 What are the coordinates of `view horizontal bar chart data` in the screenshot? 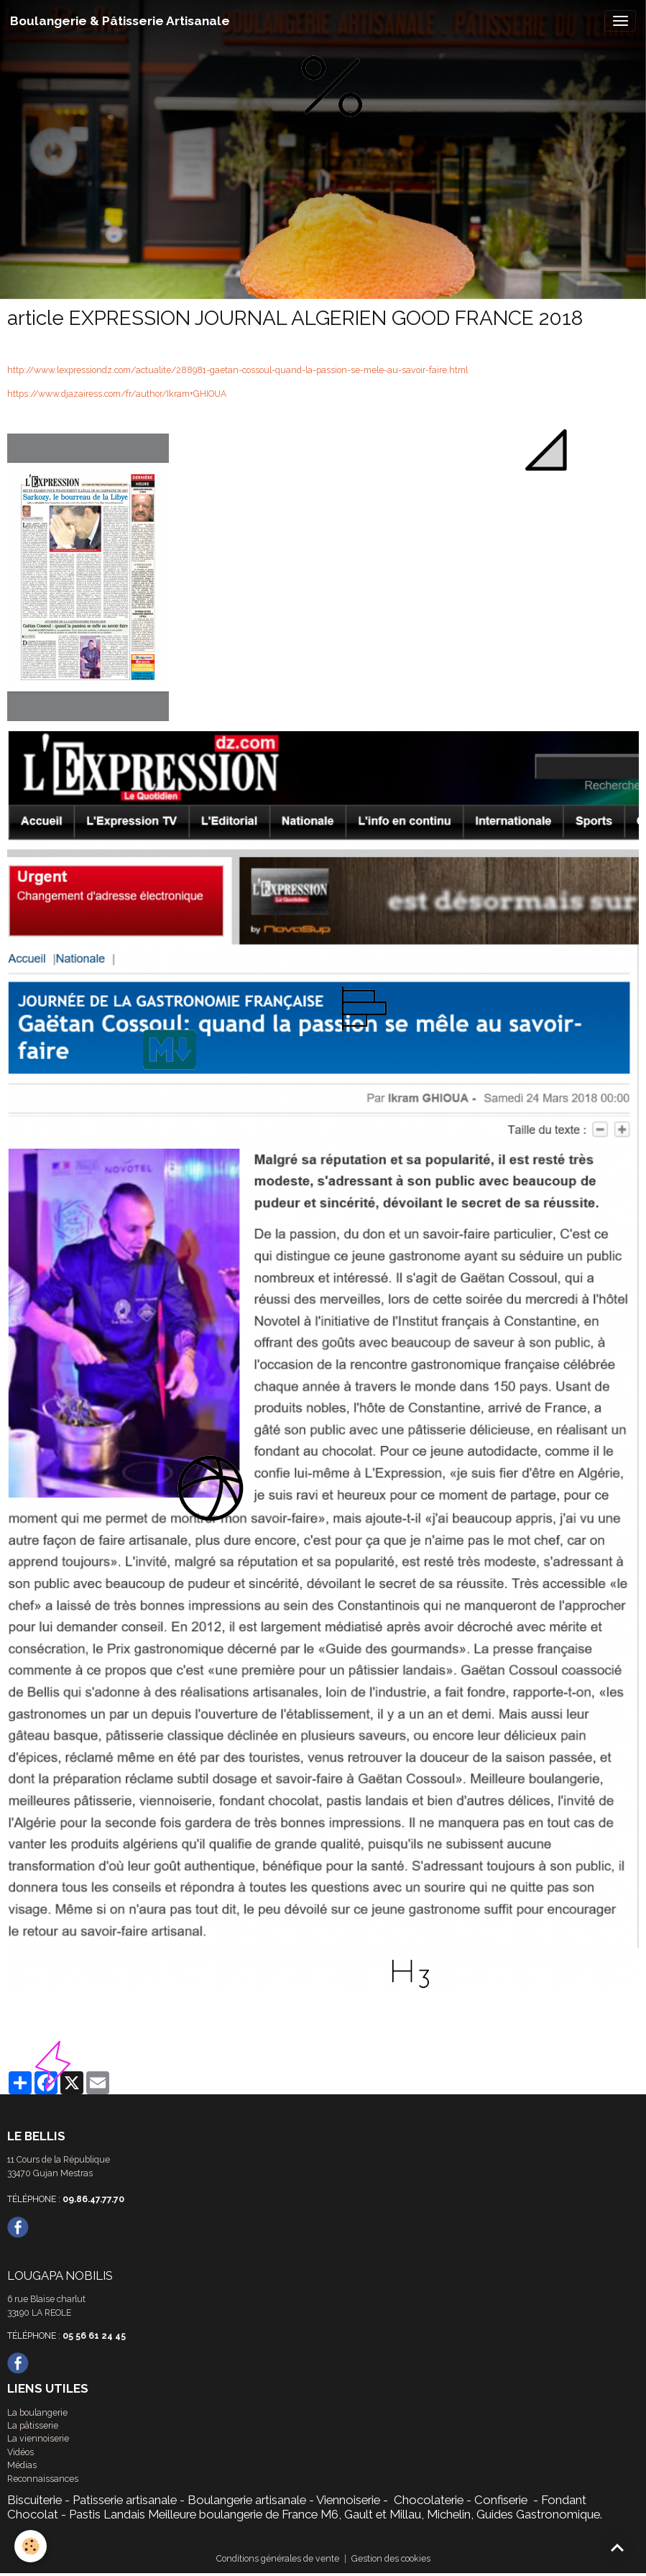 It's located at (362, 1008).